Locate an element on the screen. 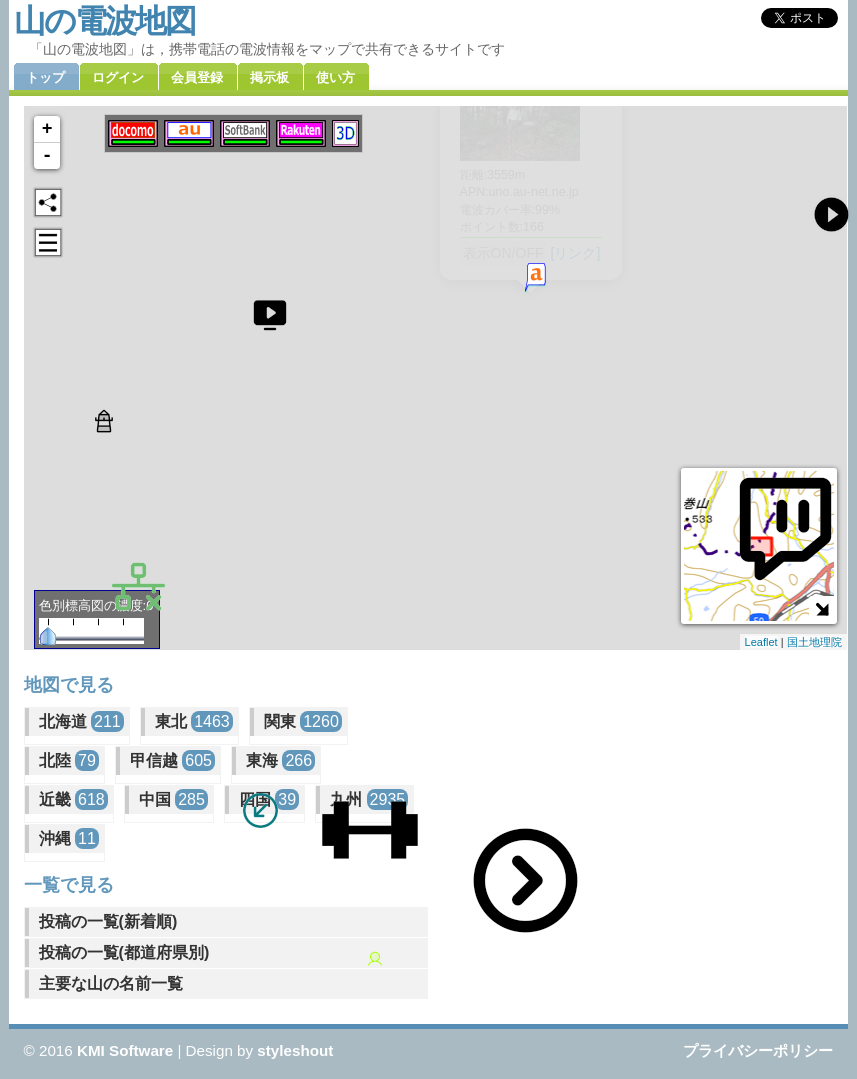 Image resolution: width=857 pixels, height=1079 pixels. play media or video content is located at coordinates (831, 214).